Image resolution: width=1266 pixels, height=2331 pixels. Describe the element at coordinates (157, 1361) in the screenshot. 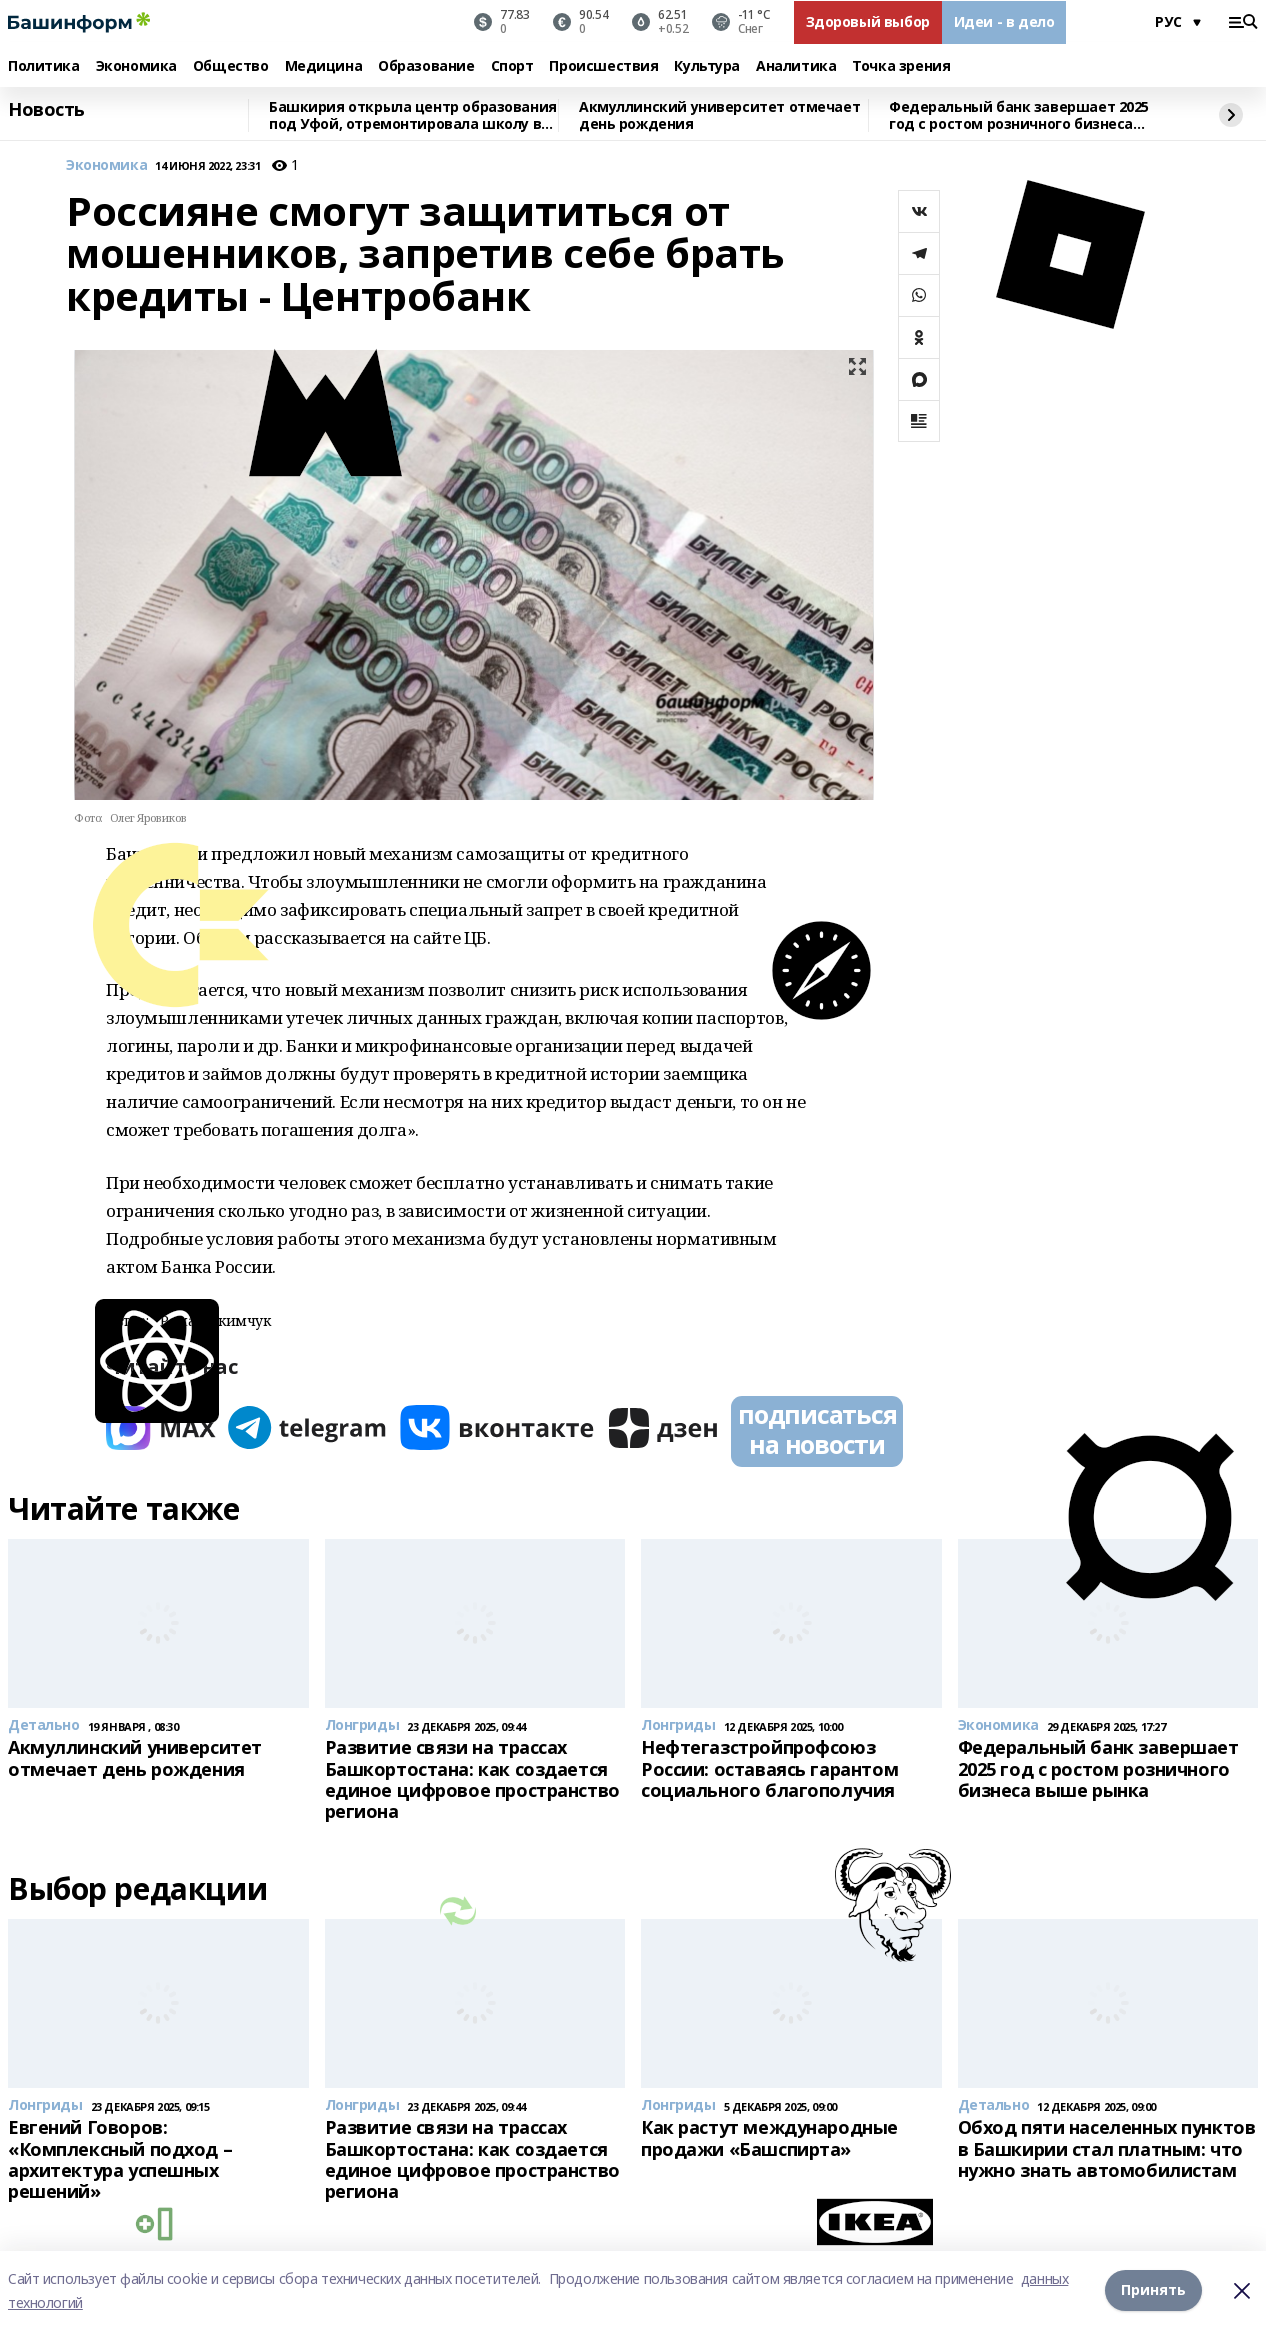

I see `visit protondb website for linux gaming compatibility` at that location.